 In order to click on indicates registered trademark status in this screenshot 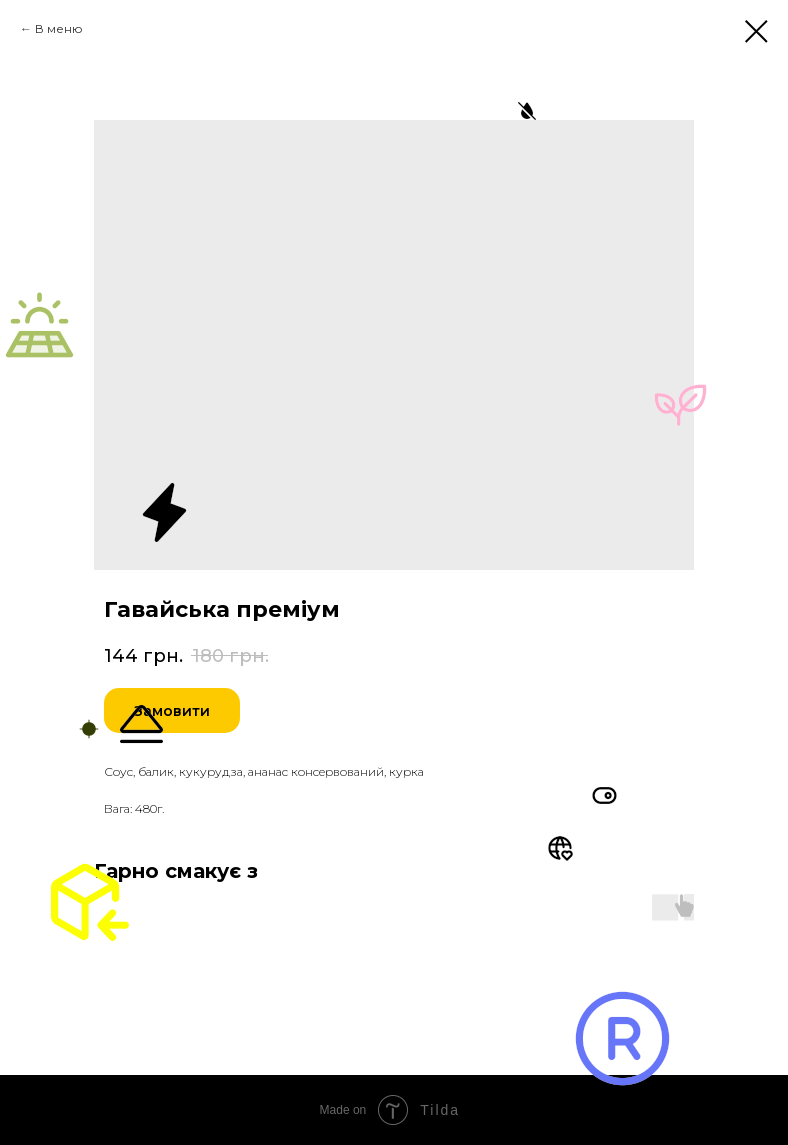, I will do `click(622, 1038)`.